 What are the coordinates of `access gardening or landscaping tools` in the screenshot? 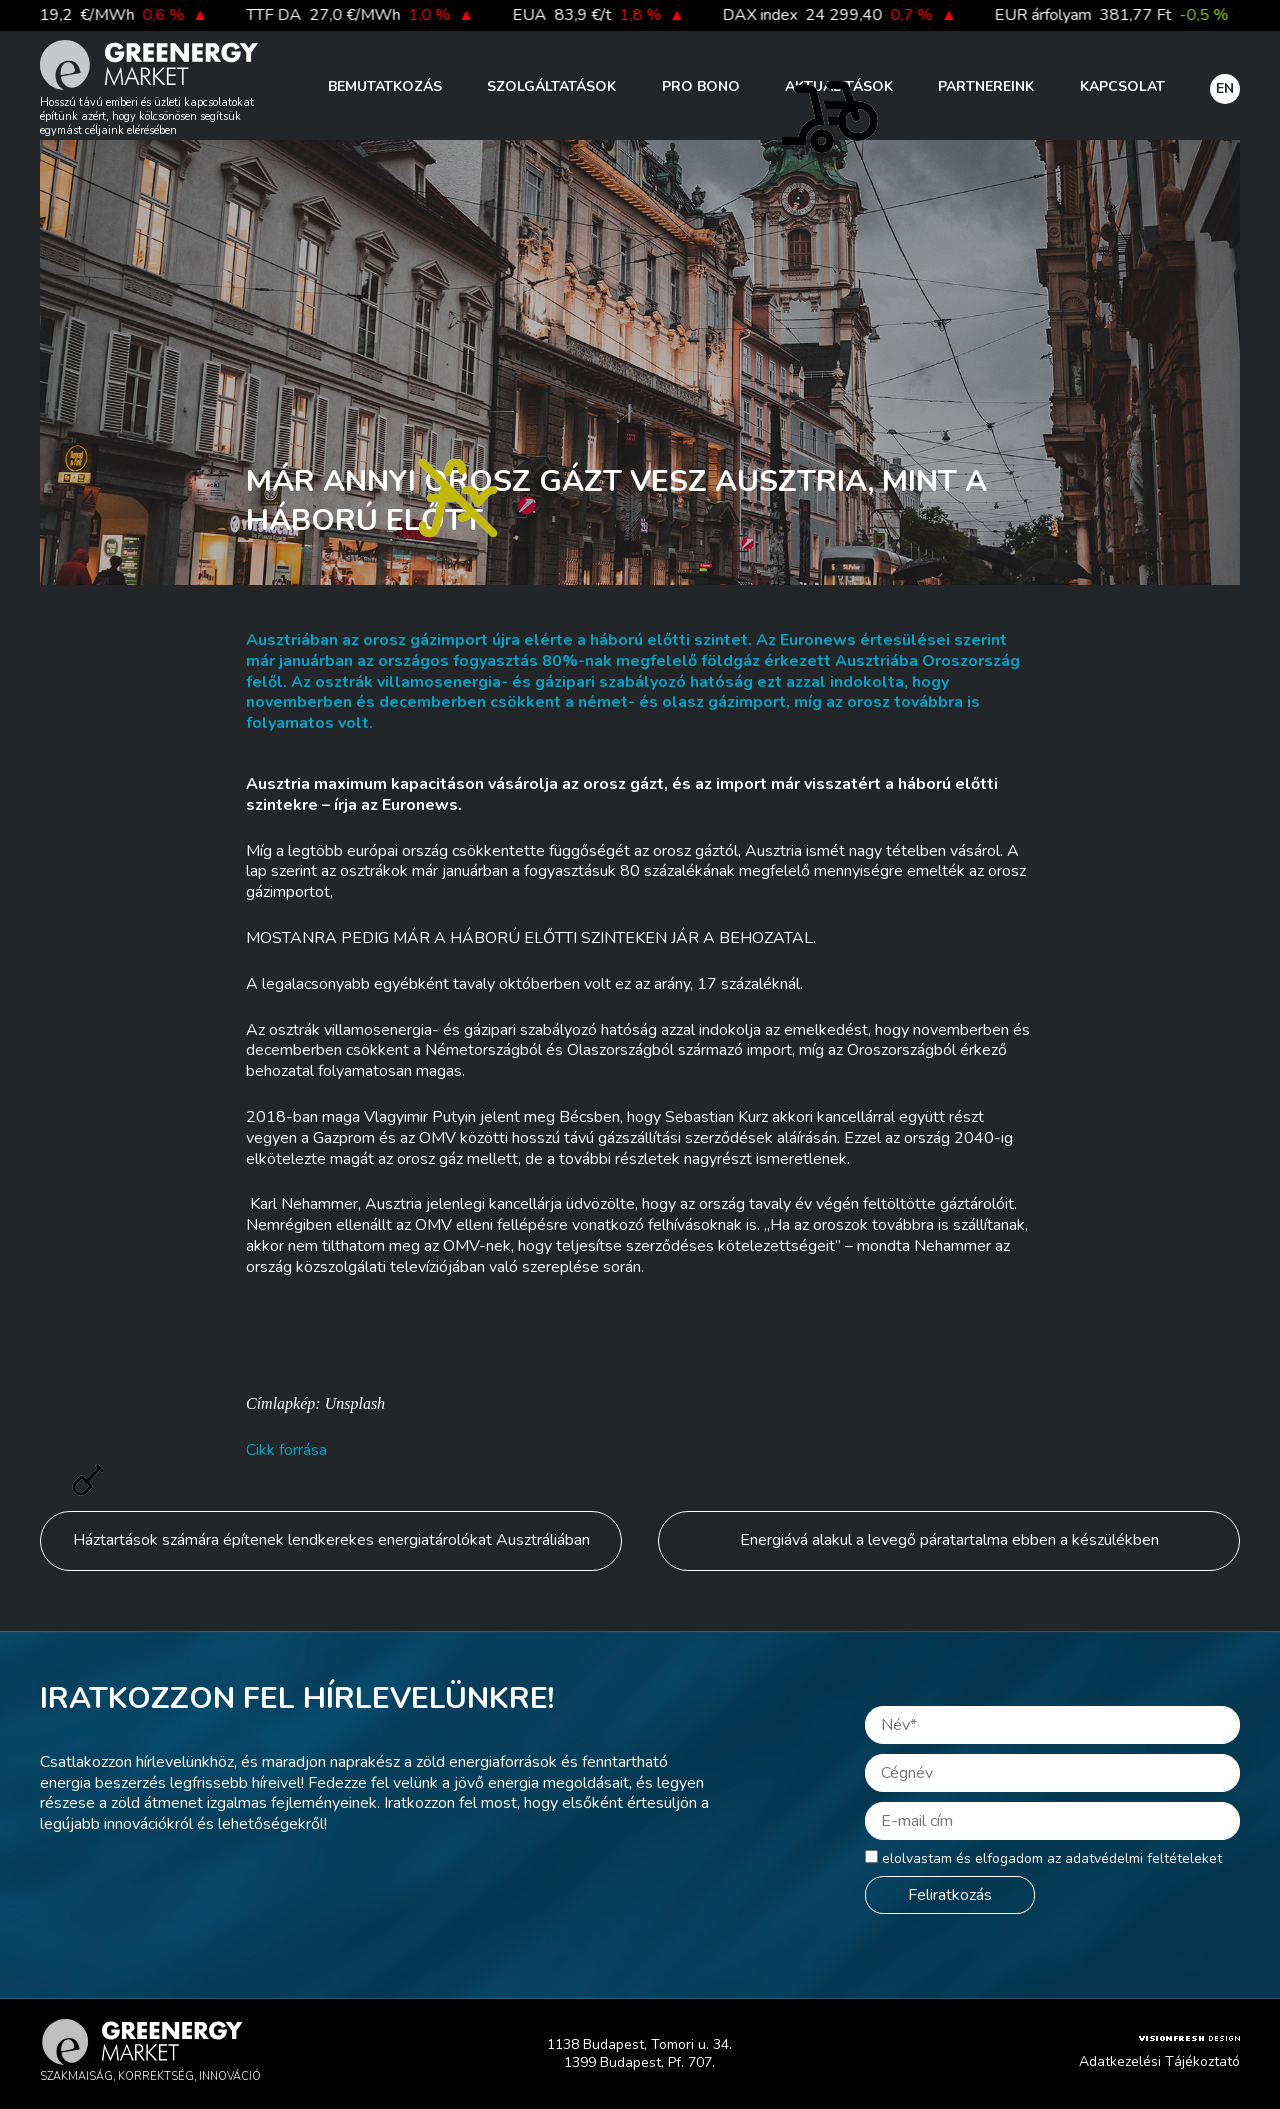 It's located at (89, 1479).